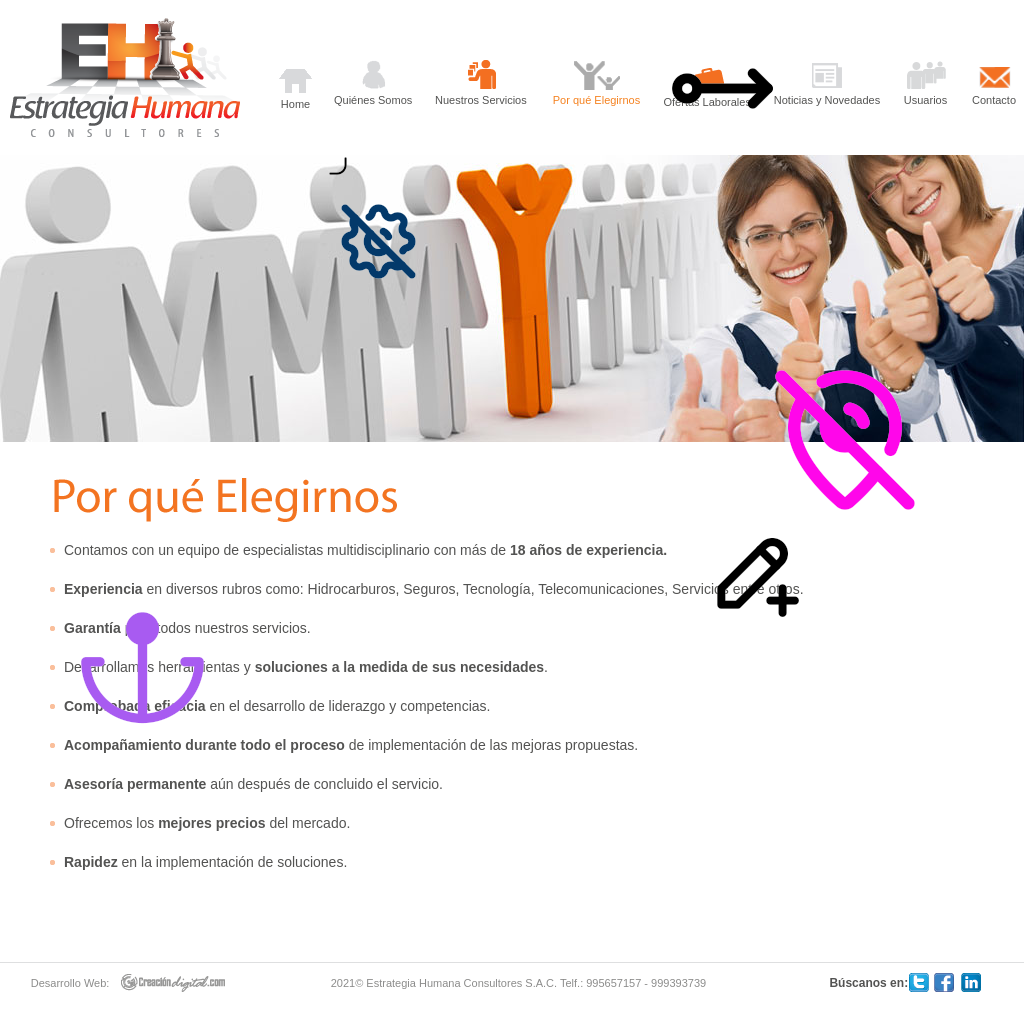  I want to click on settings are currently disabled, so click(378, 241).